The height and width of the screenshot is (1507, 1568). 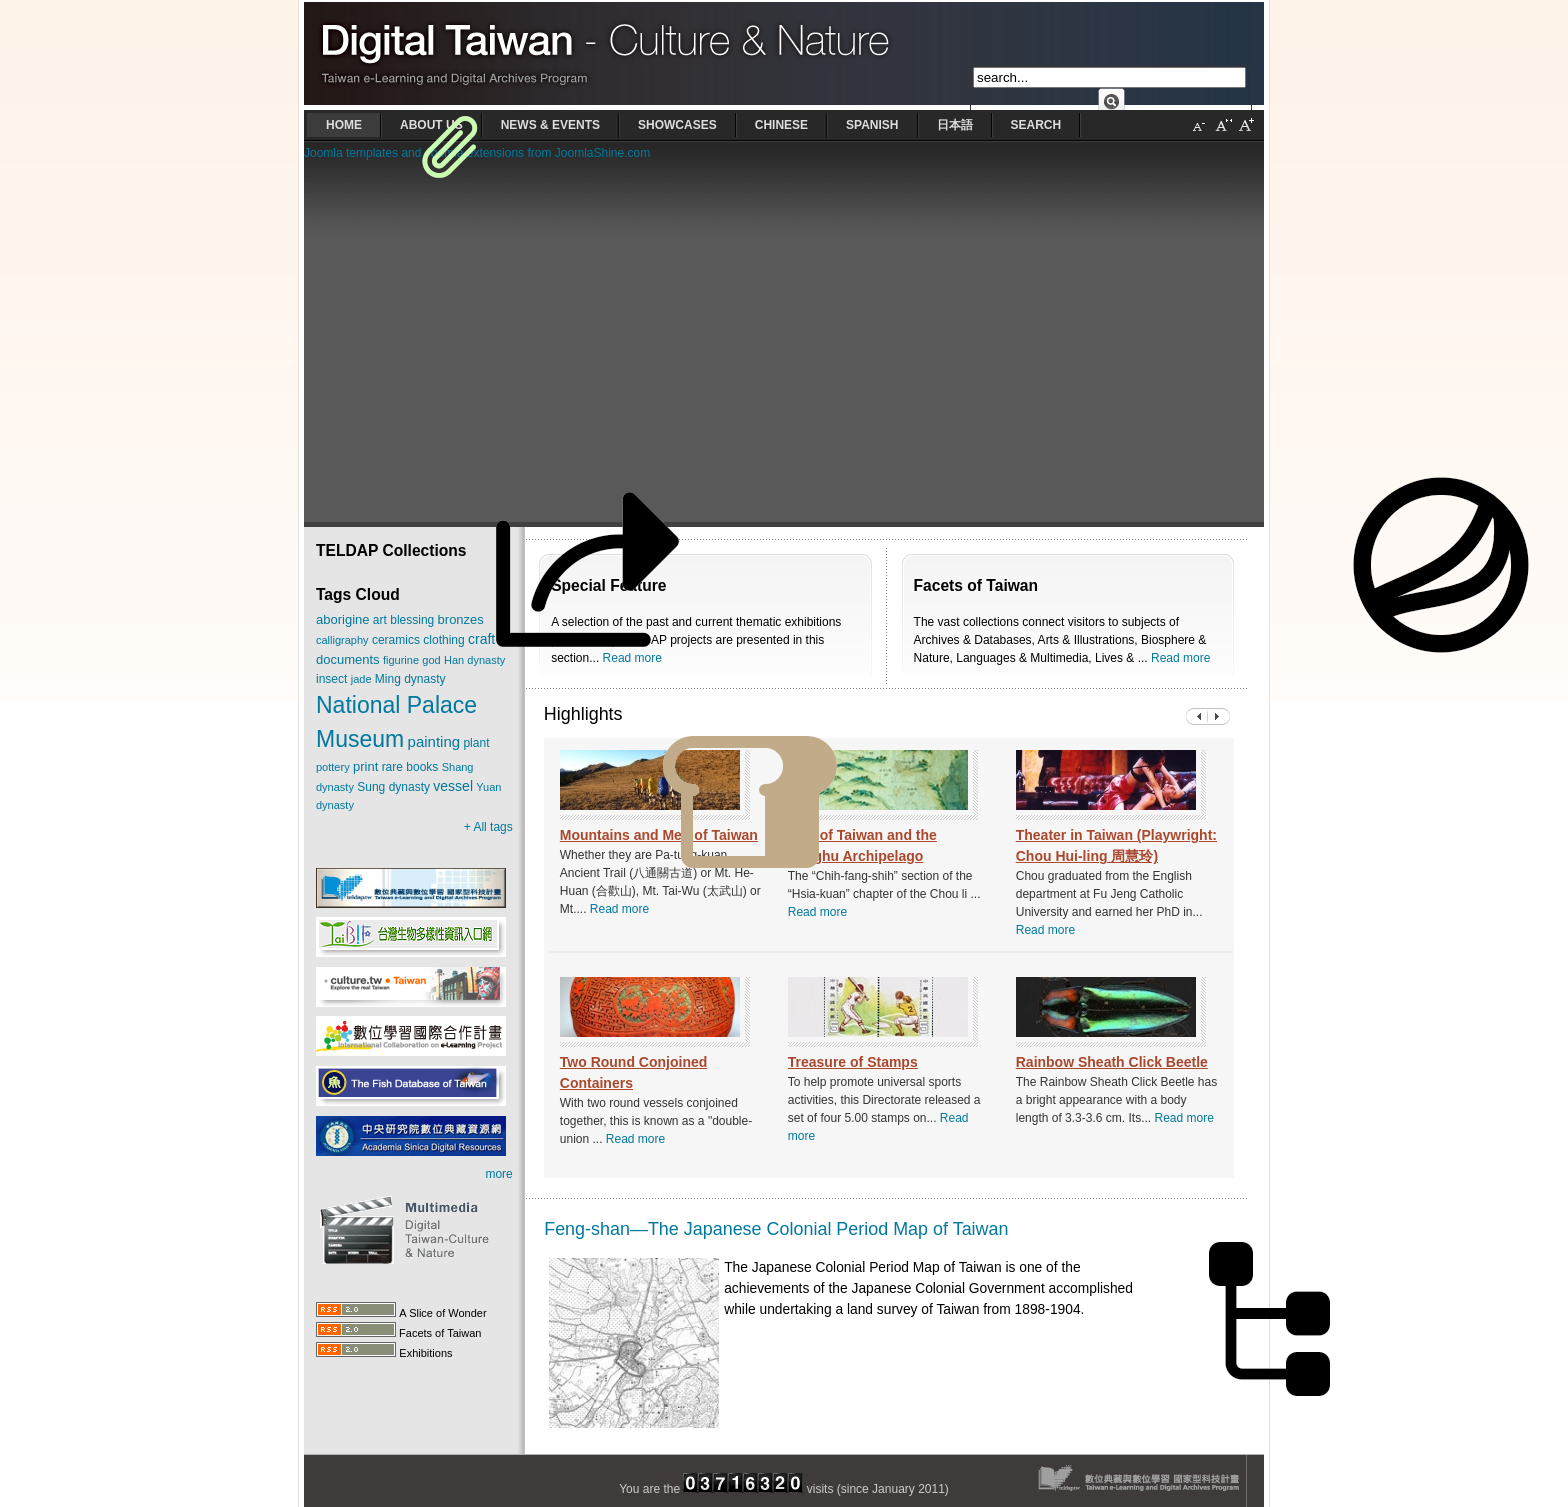 What do you see at coordinates (753, 802) in the screenshot?
I see `browse bakery or bread products` at bounding box center [753, 802].